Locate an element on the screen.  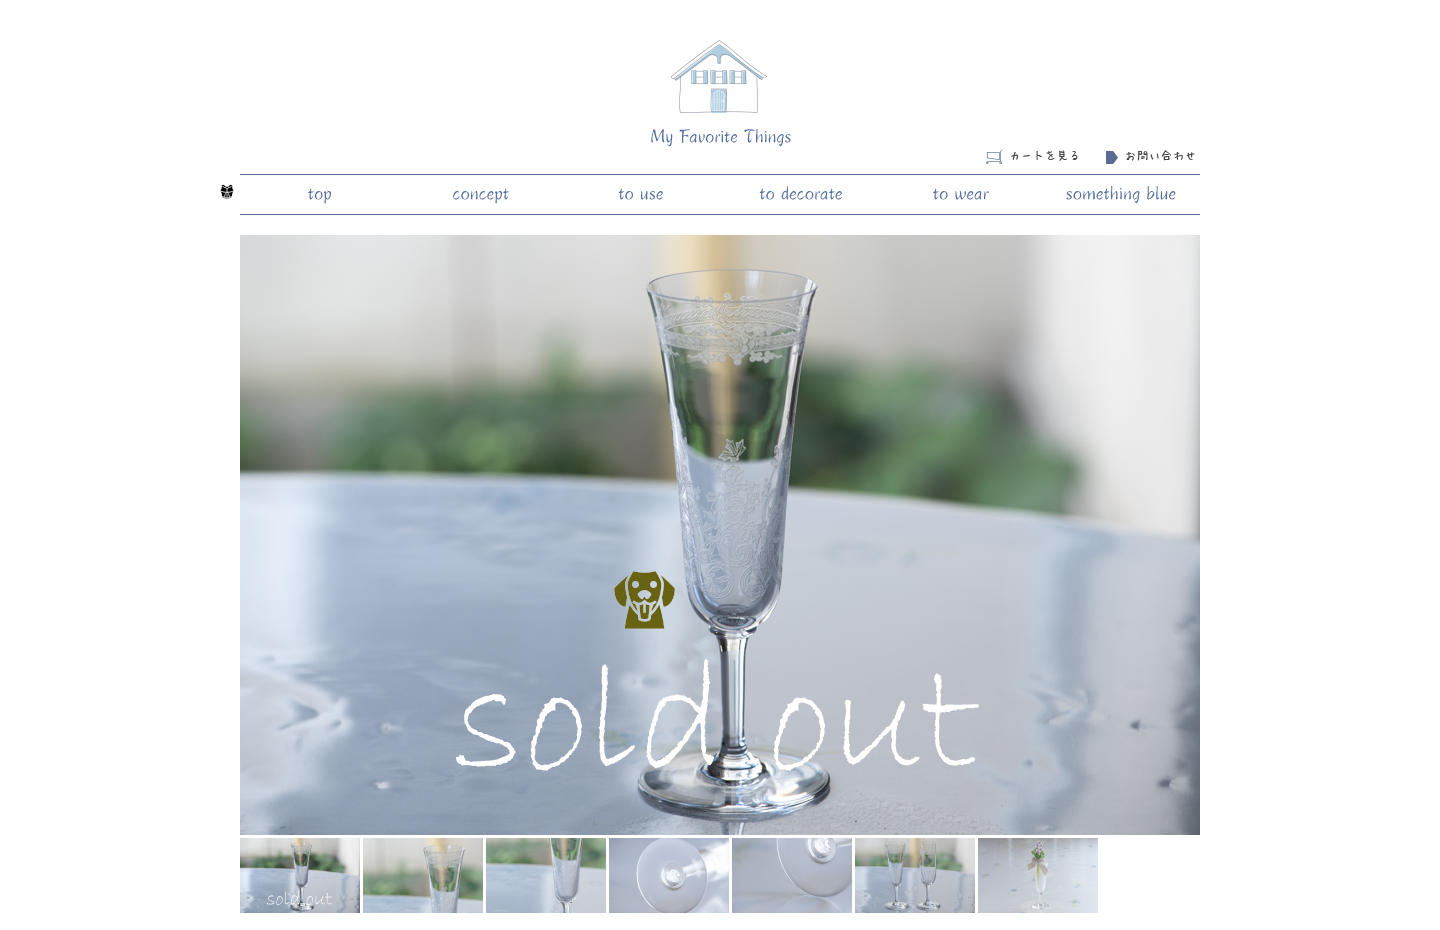
view pet profile or pet-related features is located at coordinates (644, 598).